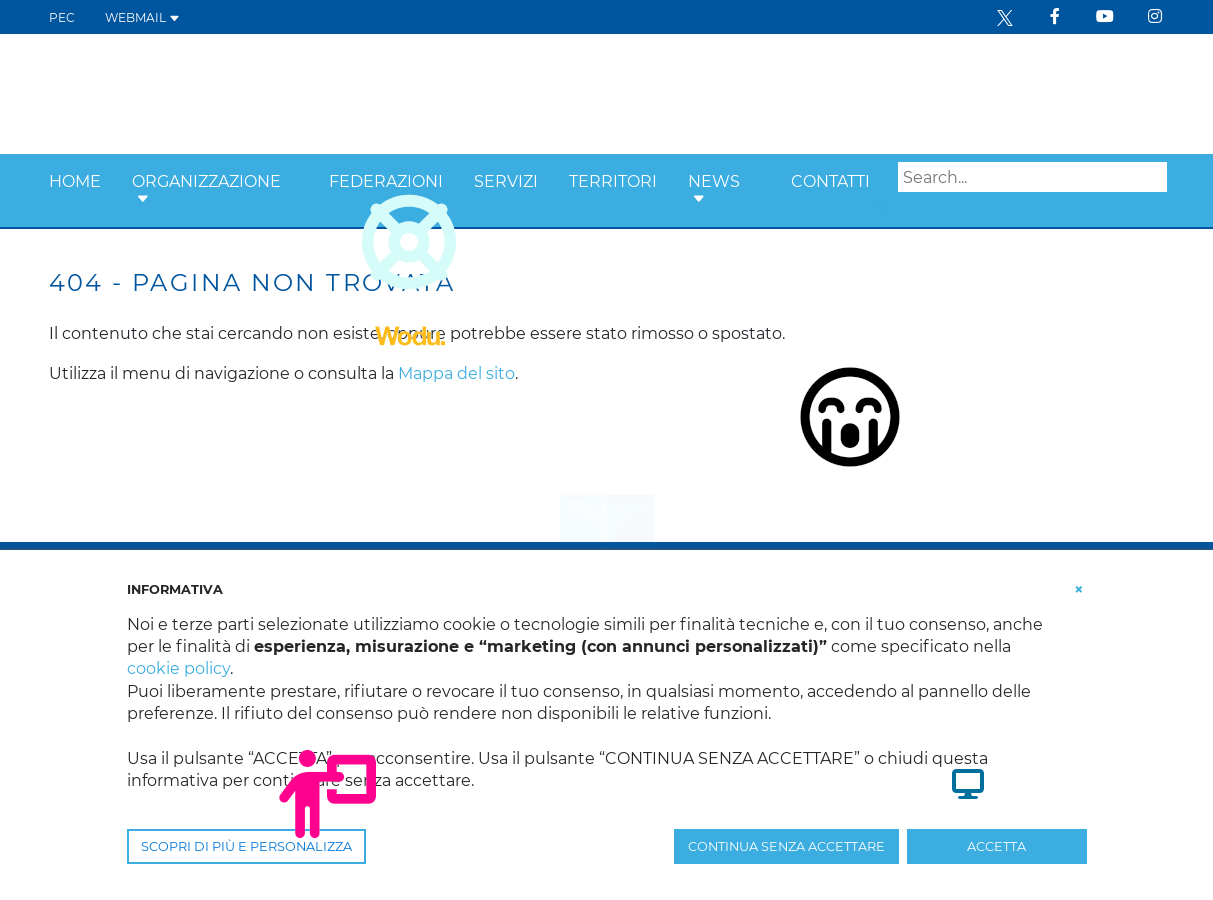 This screenshot has width=1213, height=900. I want to click on react with a crying emotion, so click(850, 417).